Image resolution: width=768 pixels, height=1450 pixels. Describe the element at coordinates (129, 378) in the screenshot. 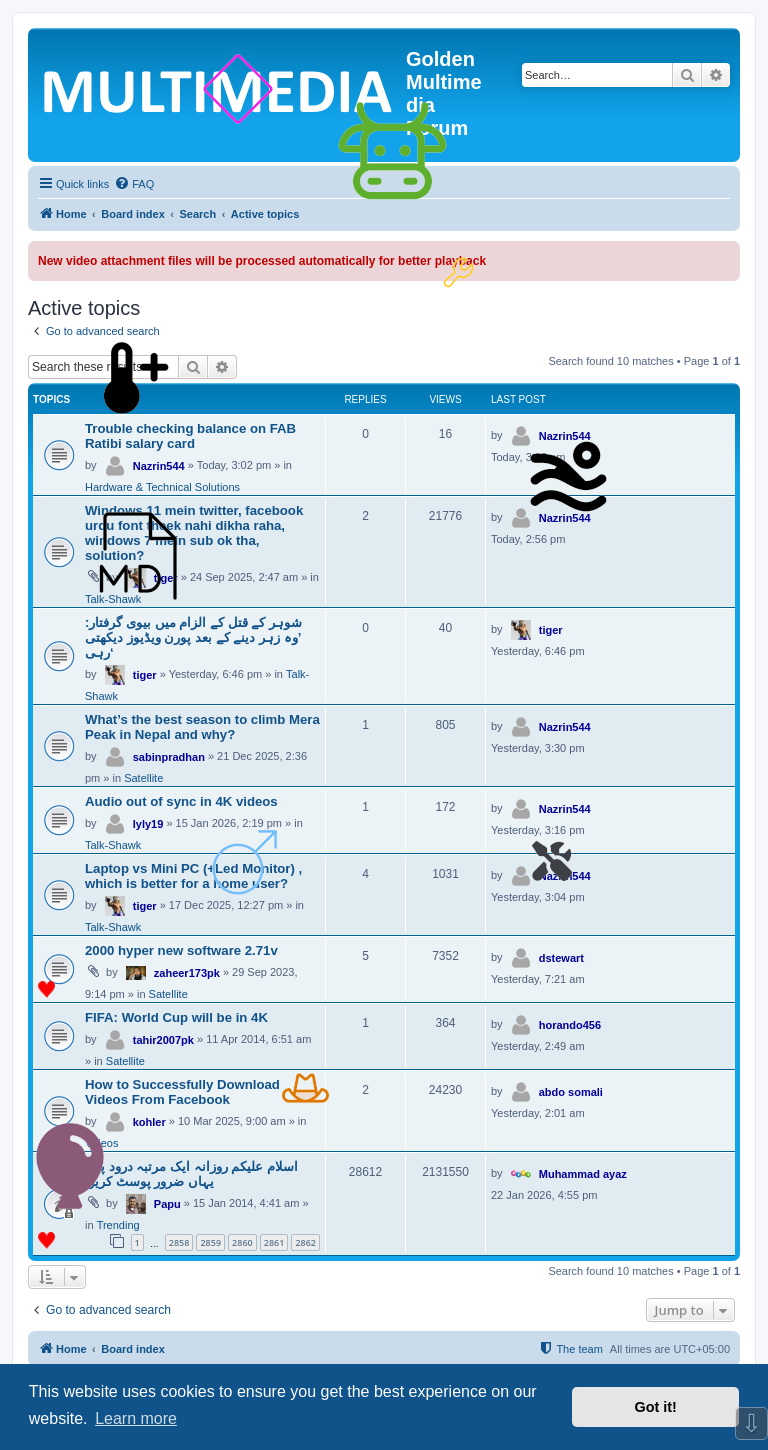

I see `increase temperature setting` at that location.